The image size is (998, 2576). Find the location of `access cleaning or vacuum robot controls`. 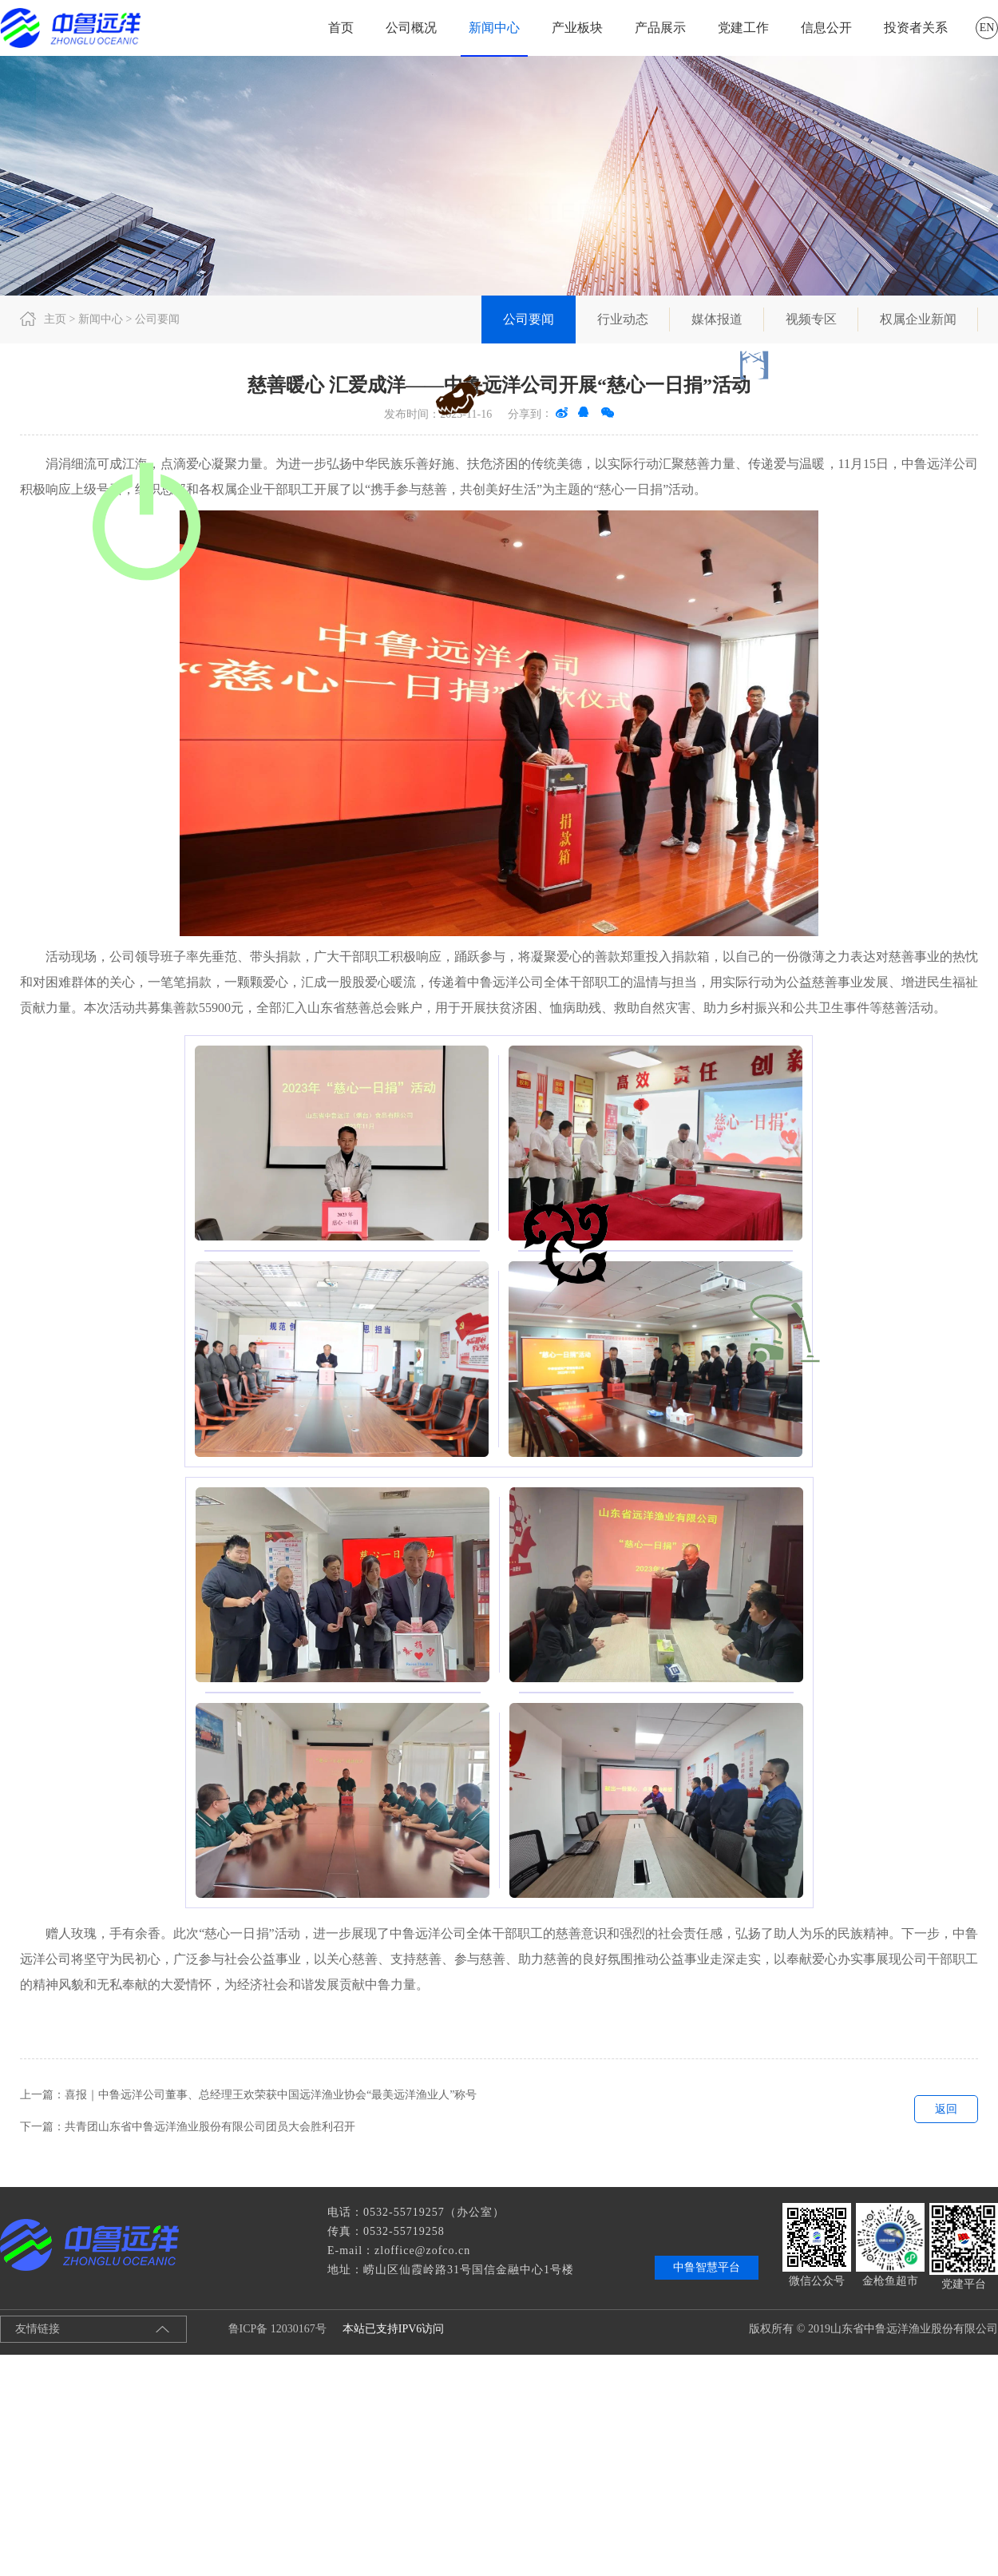

access cleaning or vacuum robot controls is located at coordinates (785, 1328).